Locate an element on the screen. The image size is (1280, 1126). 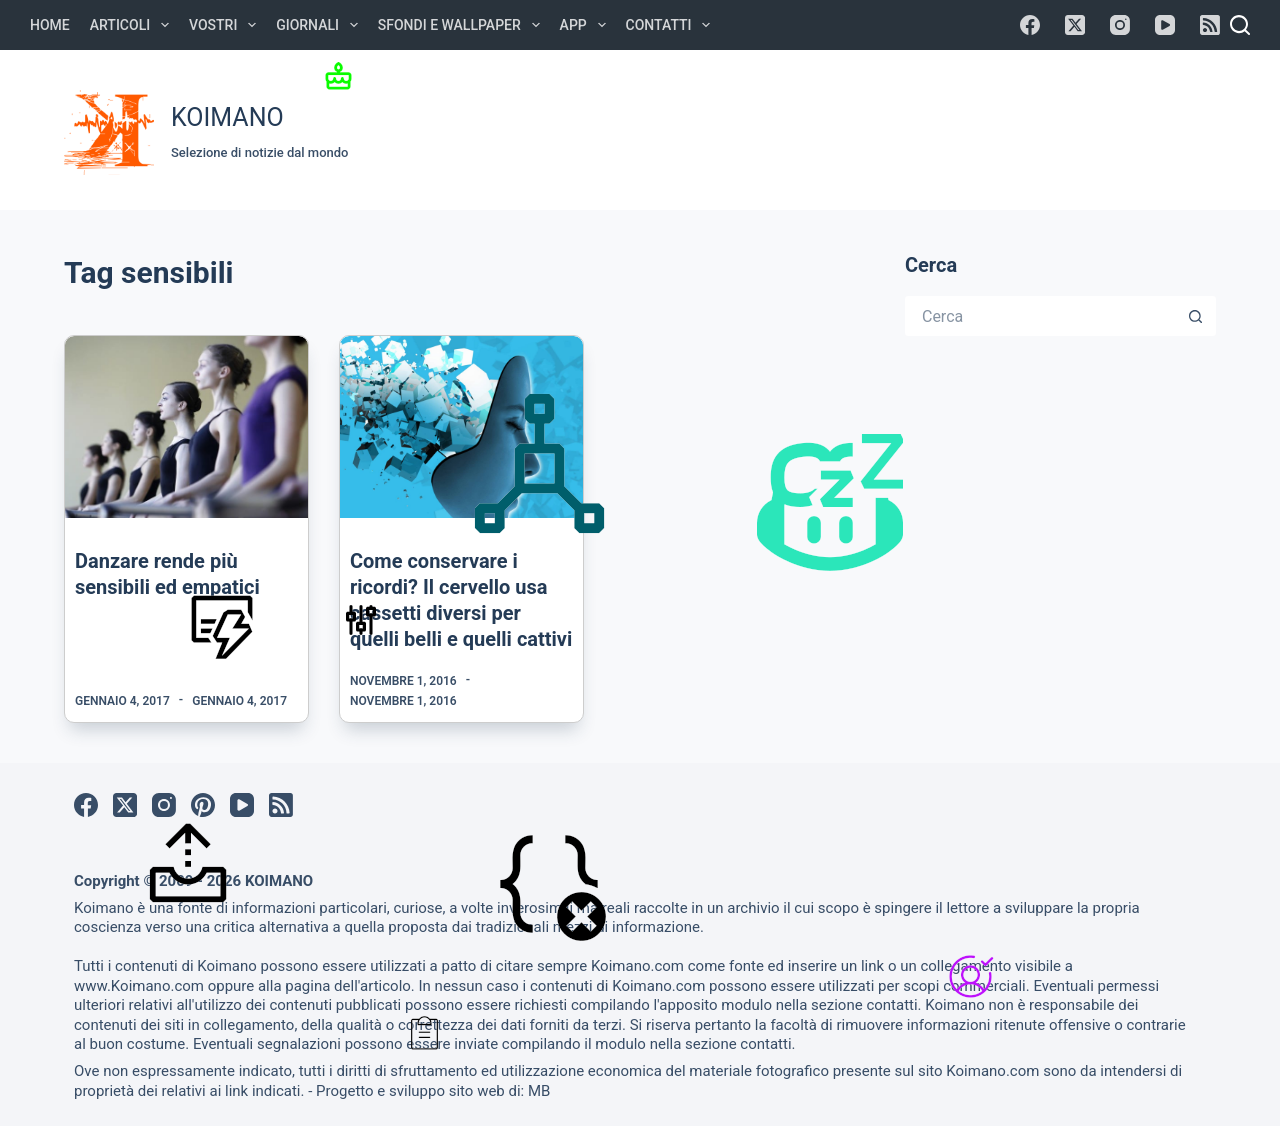
adjust settings or preferences is located at coordinates (361, 620).